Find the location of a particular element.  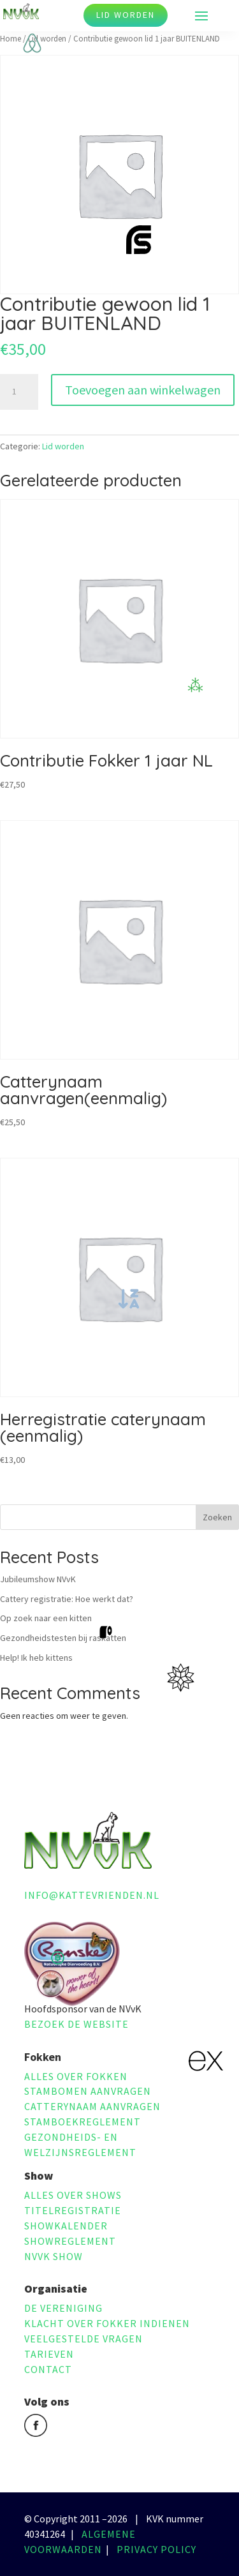

rsocket protocol or framework branding is located at coordinates (138, 239).